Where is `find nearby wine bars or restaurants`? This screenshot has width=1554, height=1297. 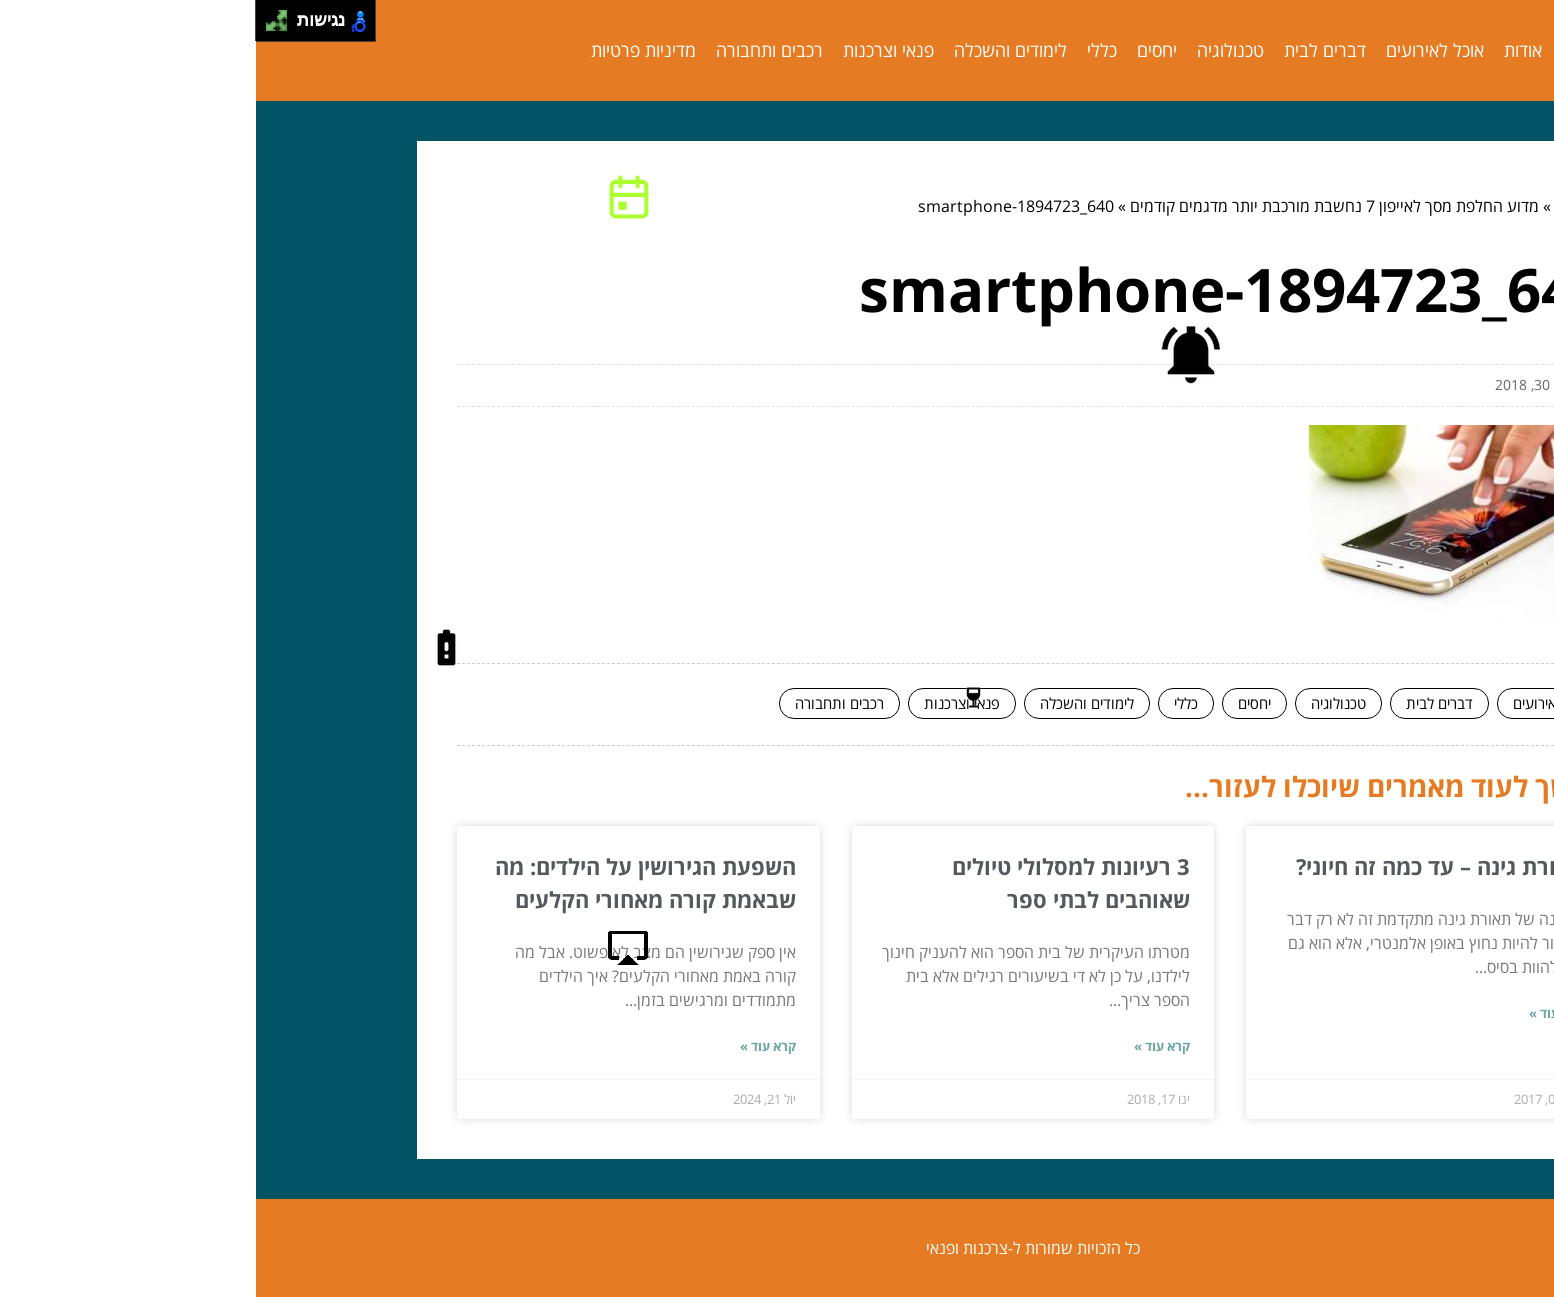 find nearby wine bars or restaurants is located at coordinates (973, 697).